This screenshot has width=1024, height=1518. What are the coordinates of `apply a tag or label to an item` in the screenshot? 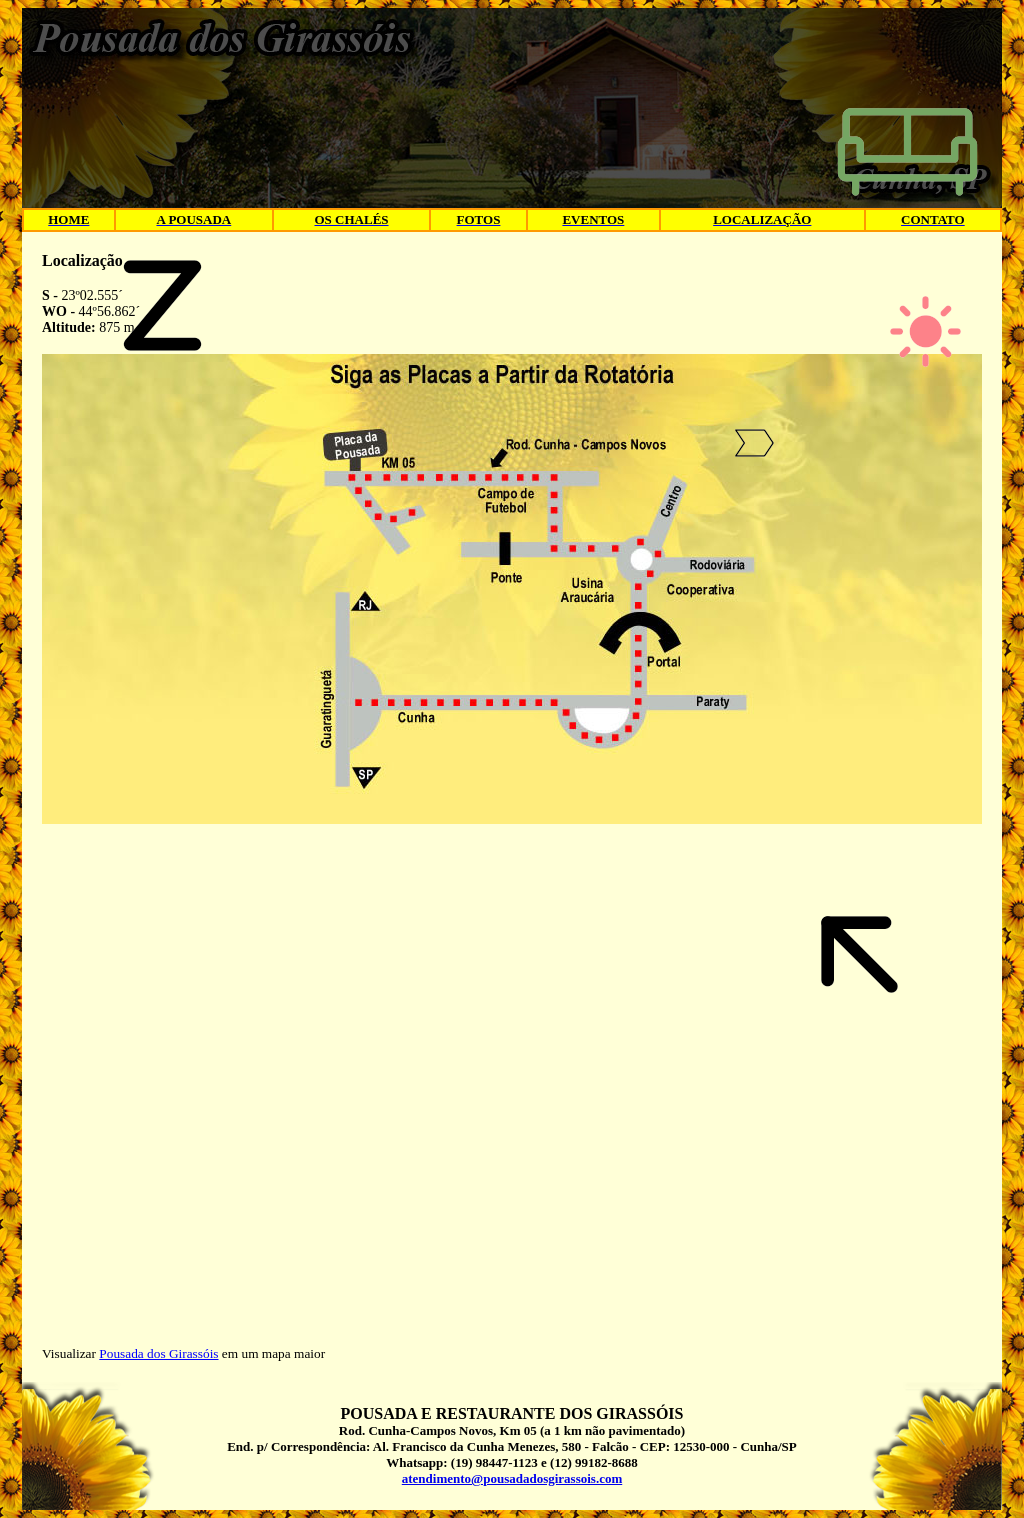 It's located at (753, 443).